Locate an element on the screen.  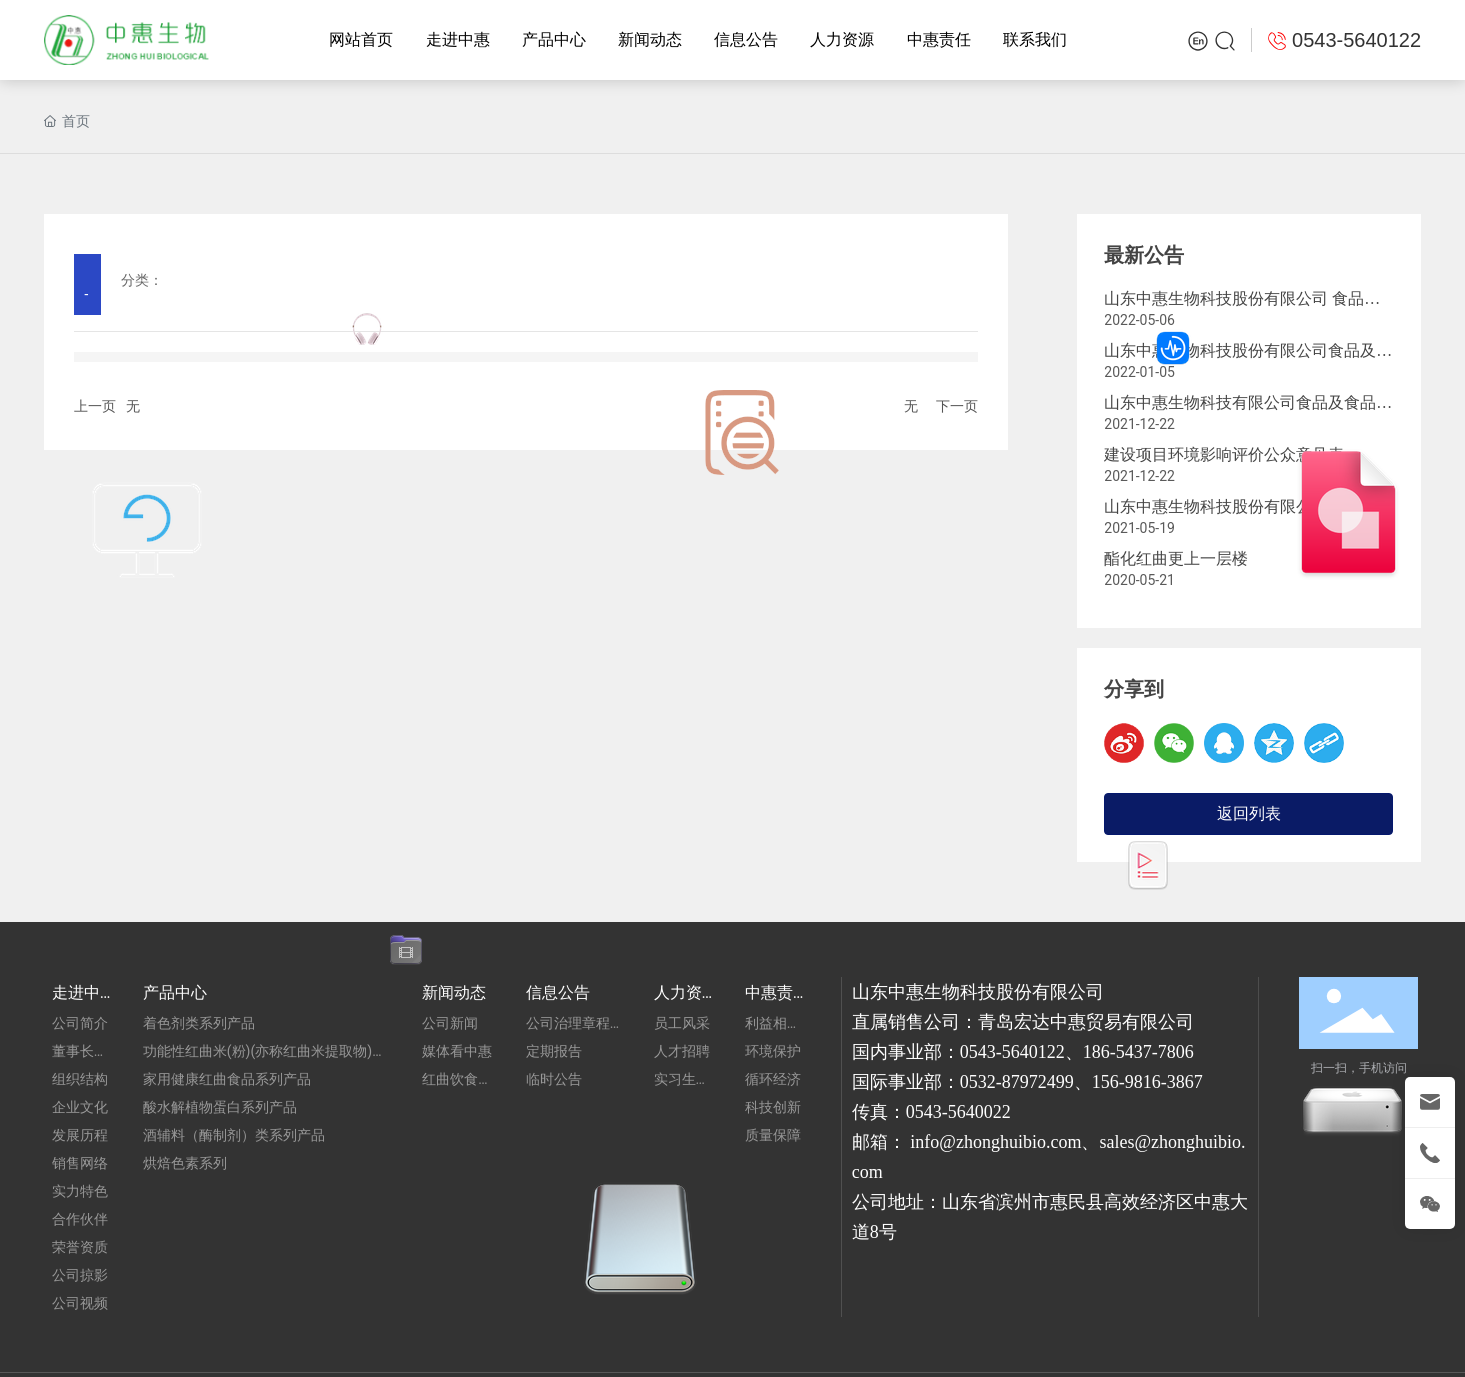
open the system log viewer app is located at coordinates (742, 432).